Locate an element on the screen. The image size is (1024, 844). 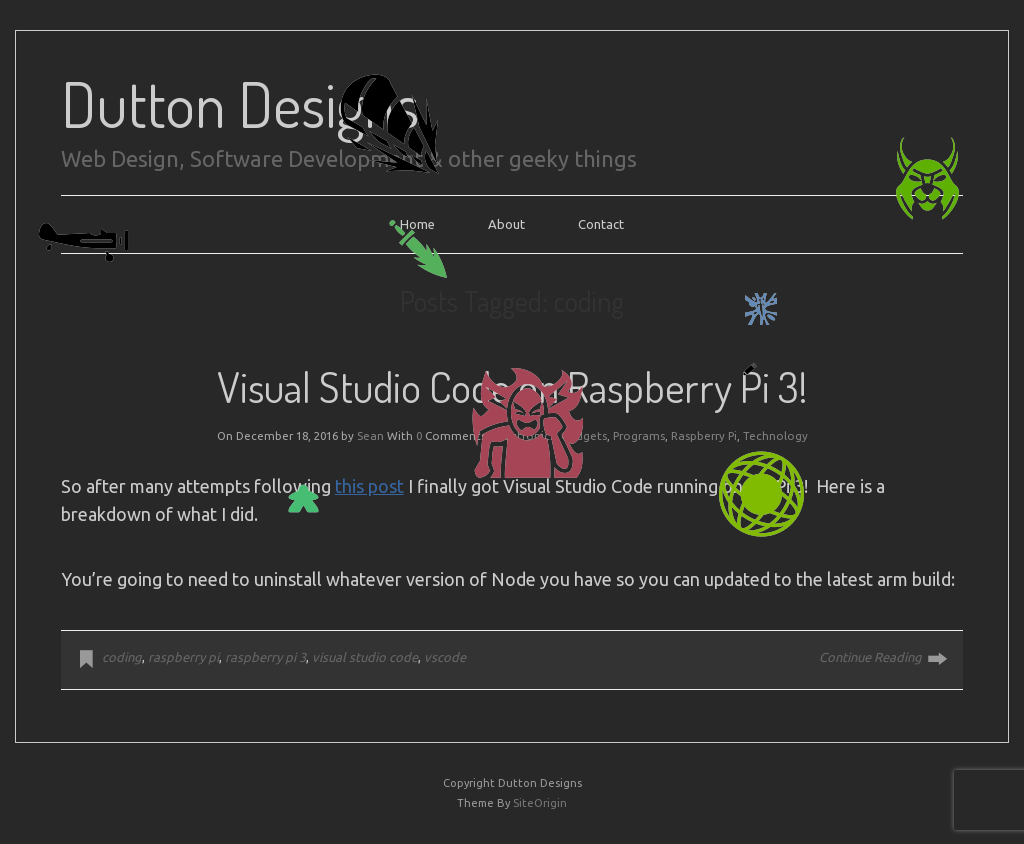
indicates a locked or restricted game item is located at coordinates (761, 493).